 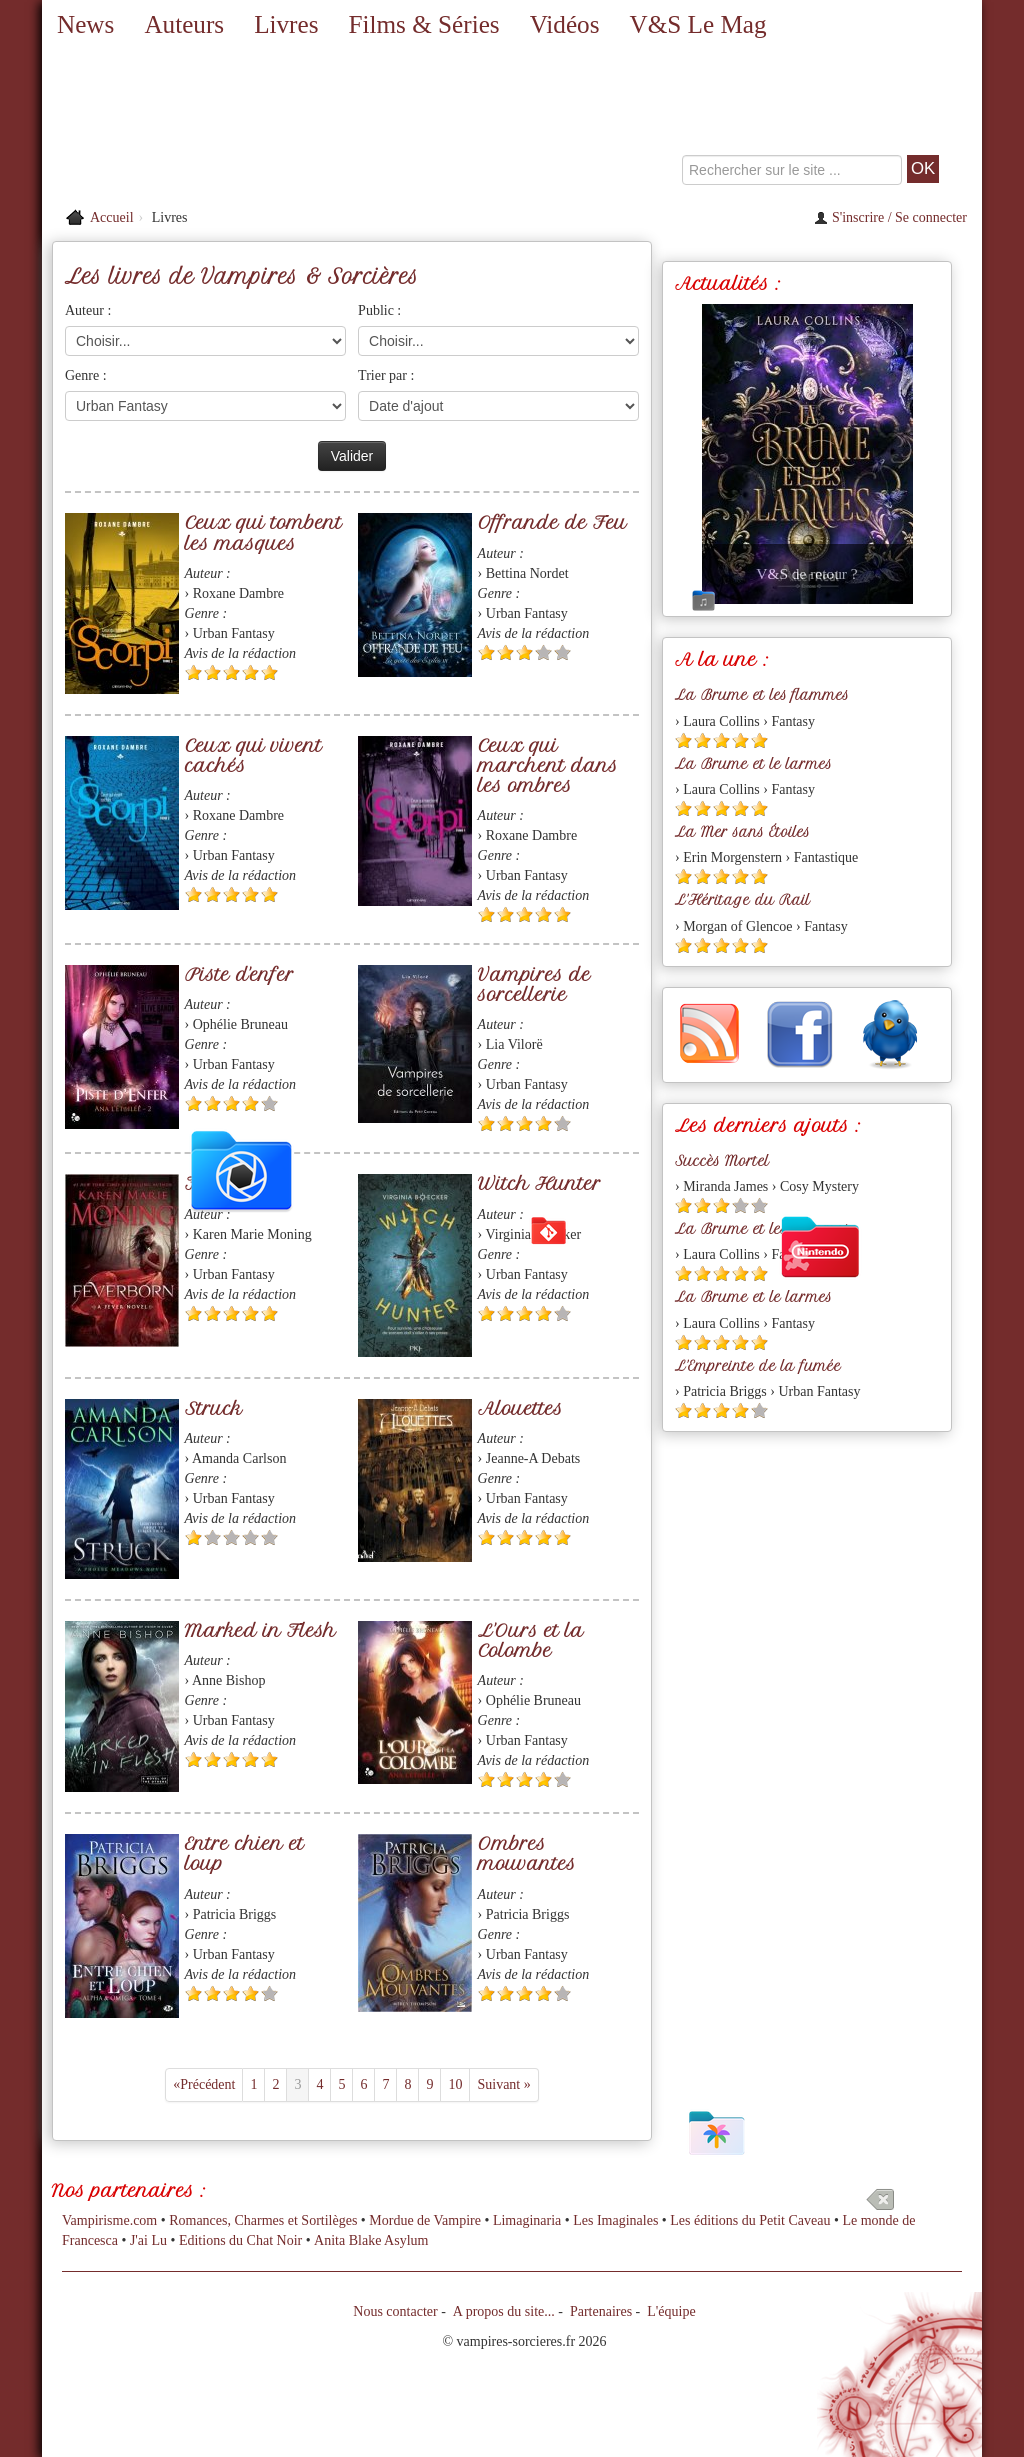 I want to click on open your music folder, so click(x=703, y=600).